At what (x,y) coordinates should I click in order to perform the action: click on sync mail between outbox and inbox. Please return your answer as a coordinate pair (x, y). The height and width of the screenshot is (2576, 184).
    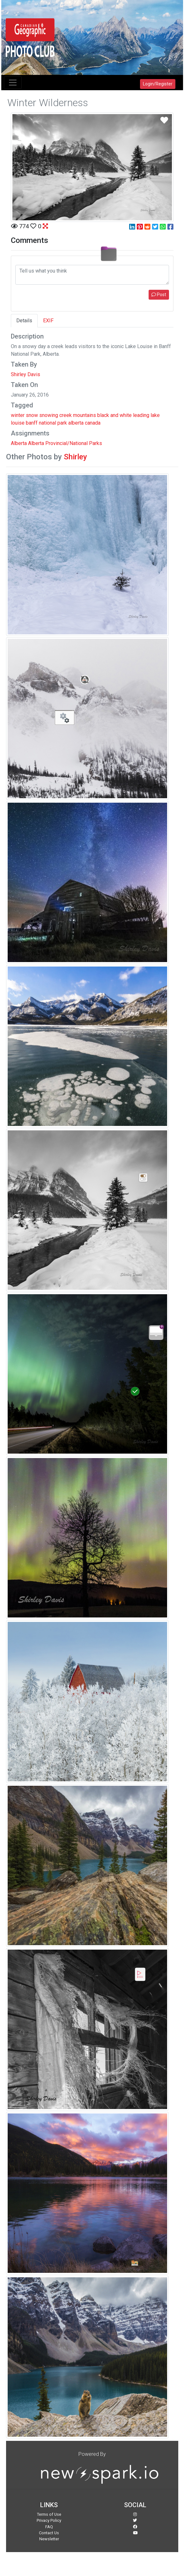
    Looking at the image, I should click on (156, 1332).